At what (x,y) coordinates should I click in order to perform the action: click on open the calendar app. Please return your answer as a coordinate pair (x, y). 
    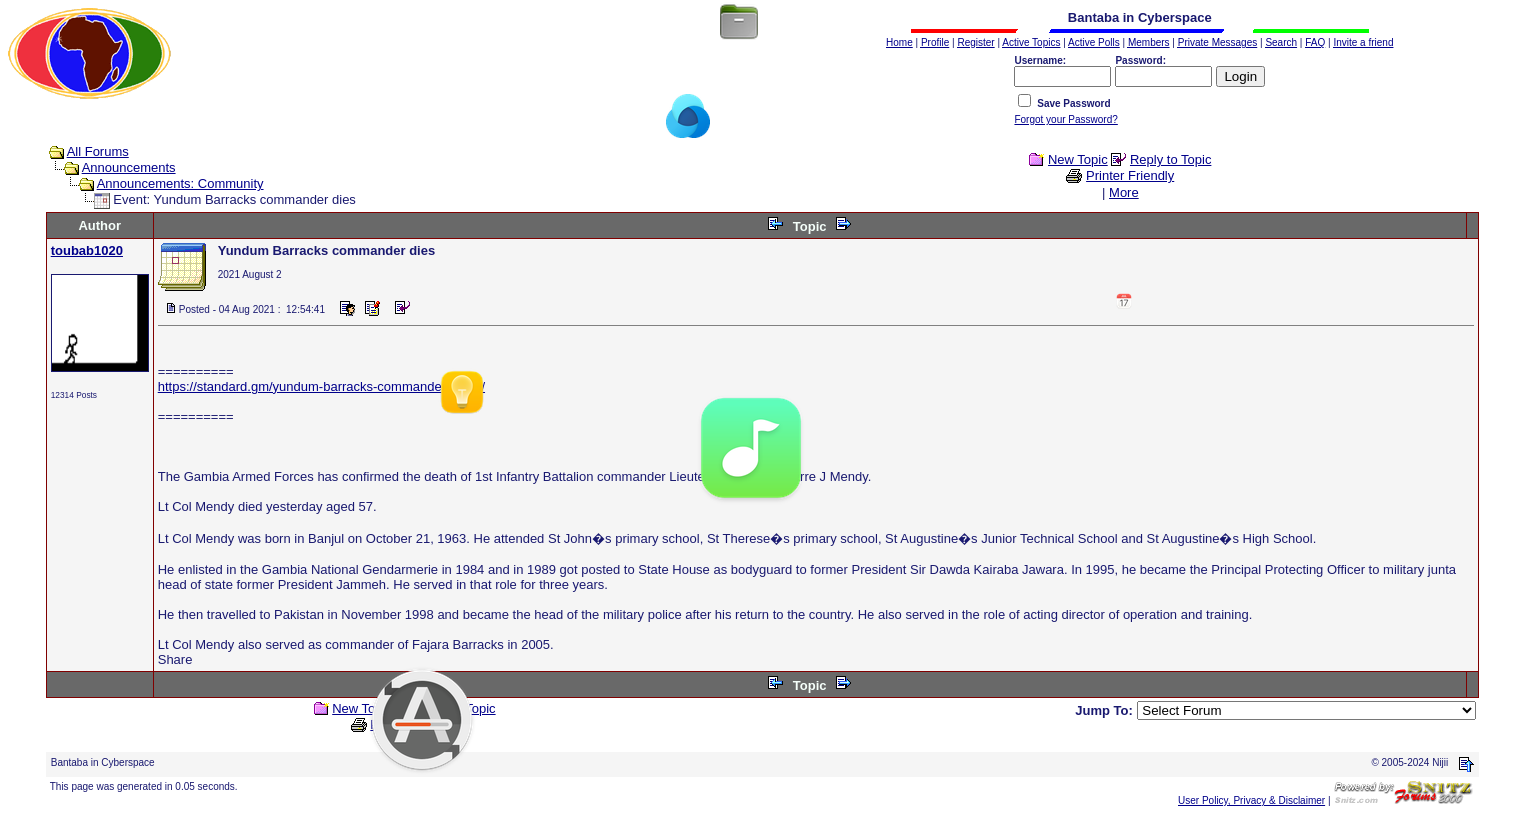
    Looking at the image, I should click on (1124, 301).